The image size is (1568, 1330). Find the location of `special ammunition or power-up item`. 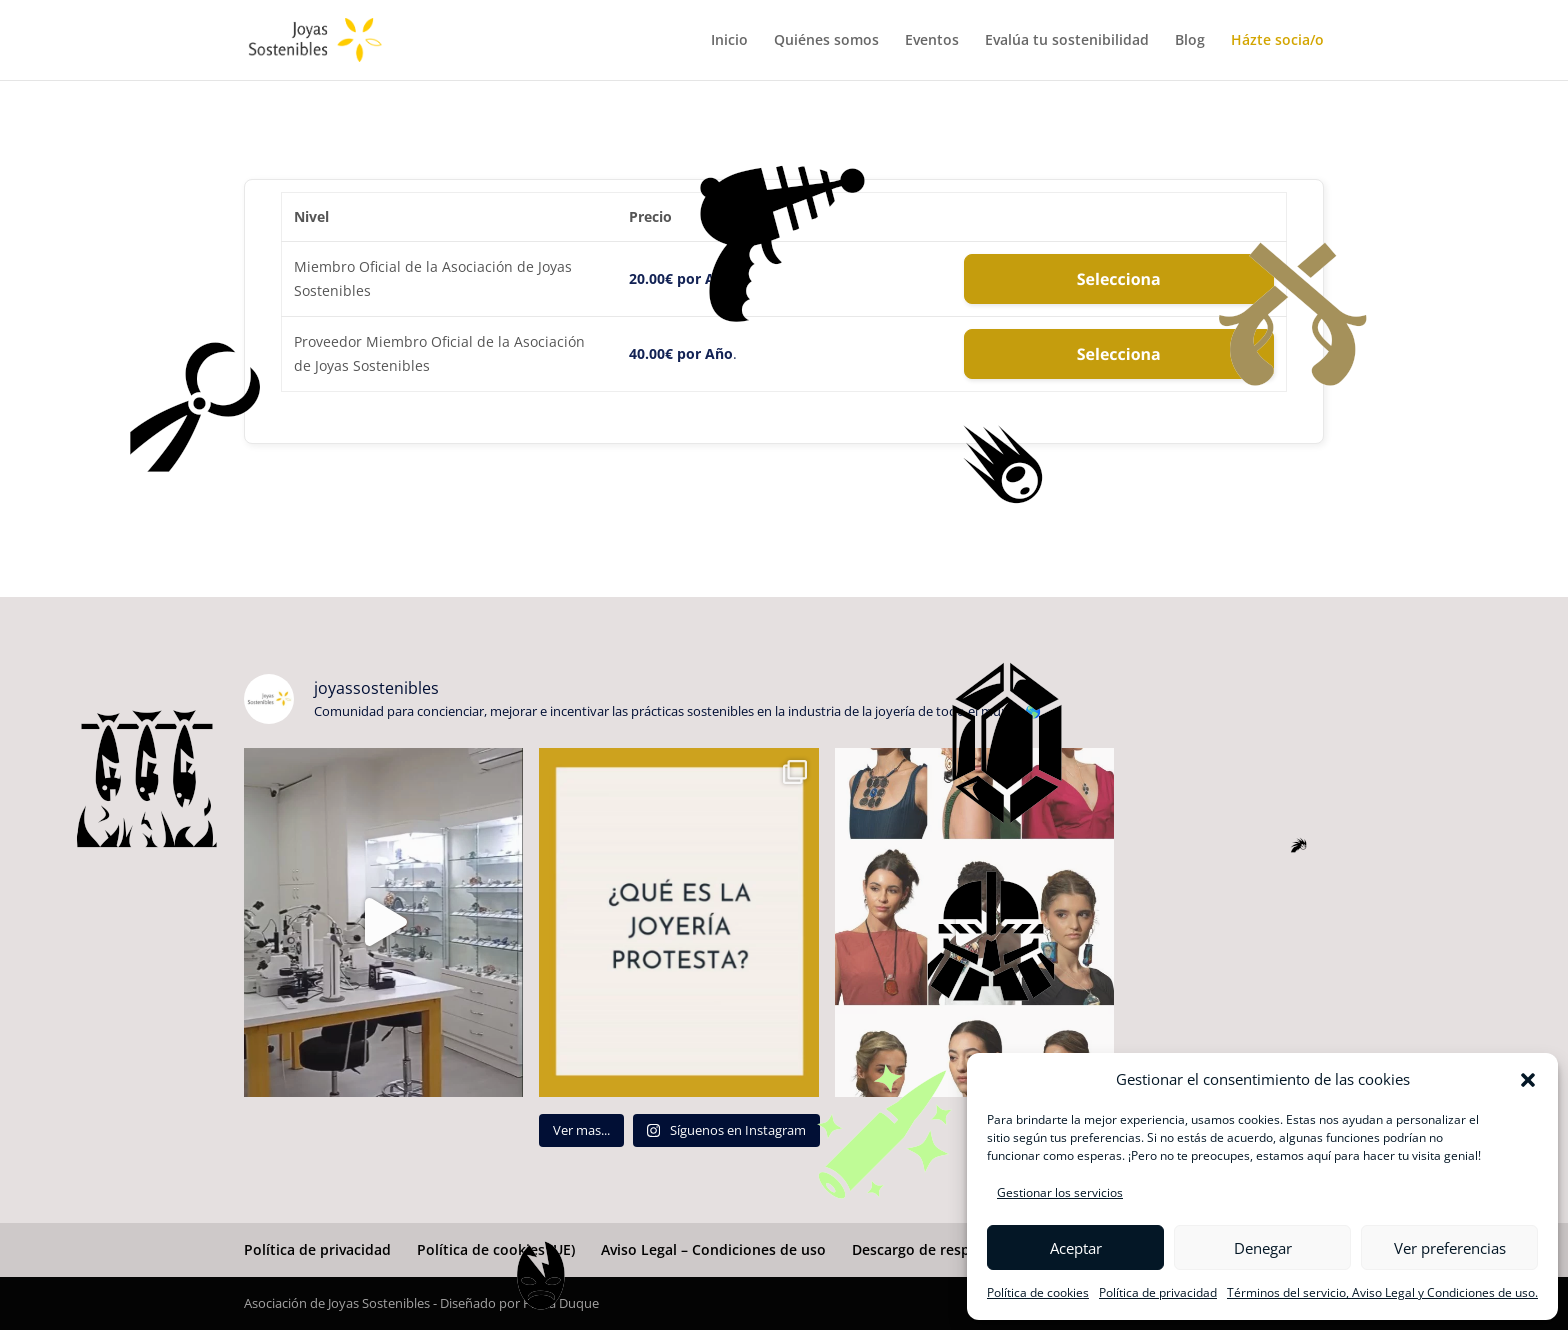

special ammunition or power-up item is located at coordinates (882, 1134).